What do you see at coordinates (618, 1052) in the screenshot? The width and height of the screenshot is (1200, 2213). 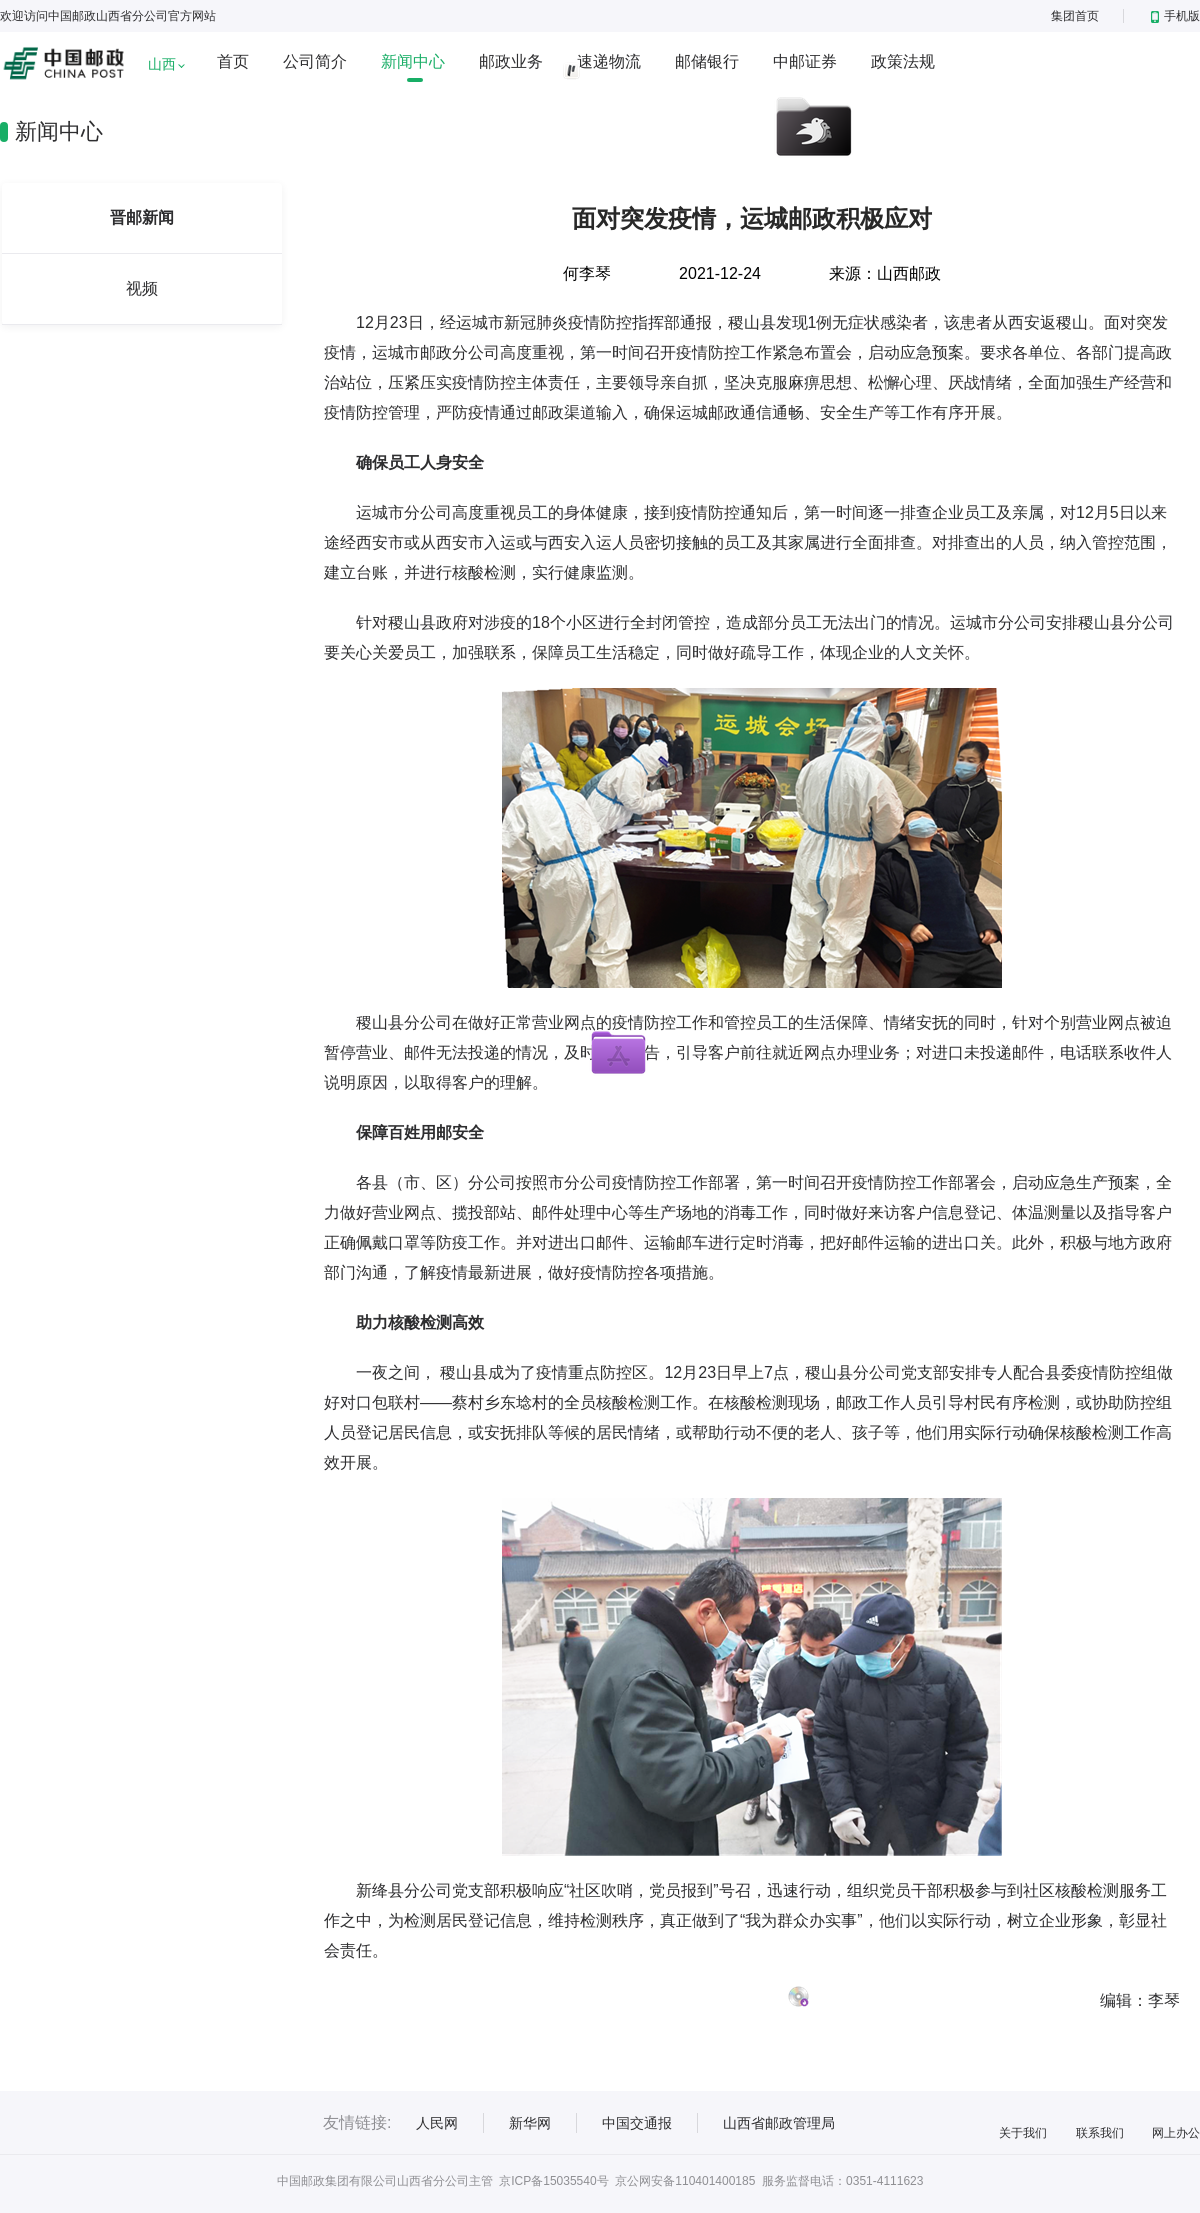 I see `open templates folder` at bounding box center [618, 1052].